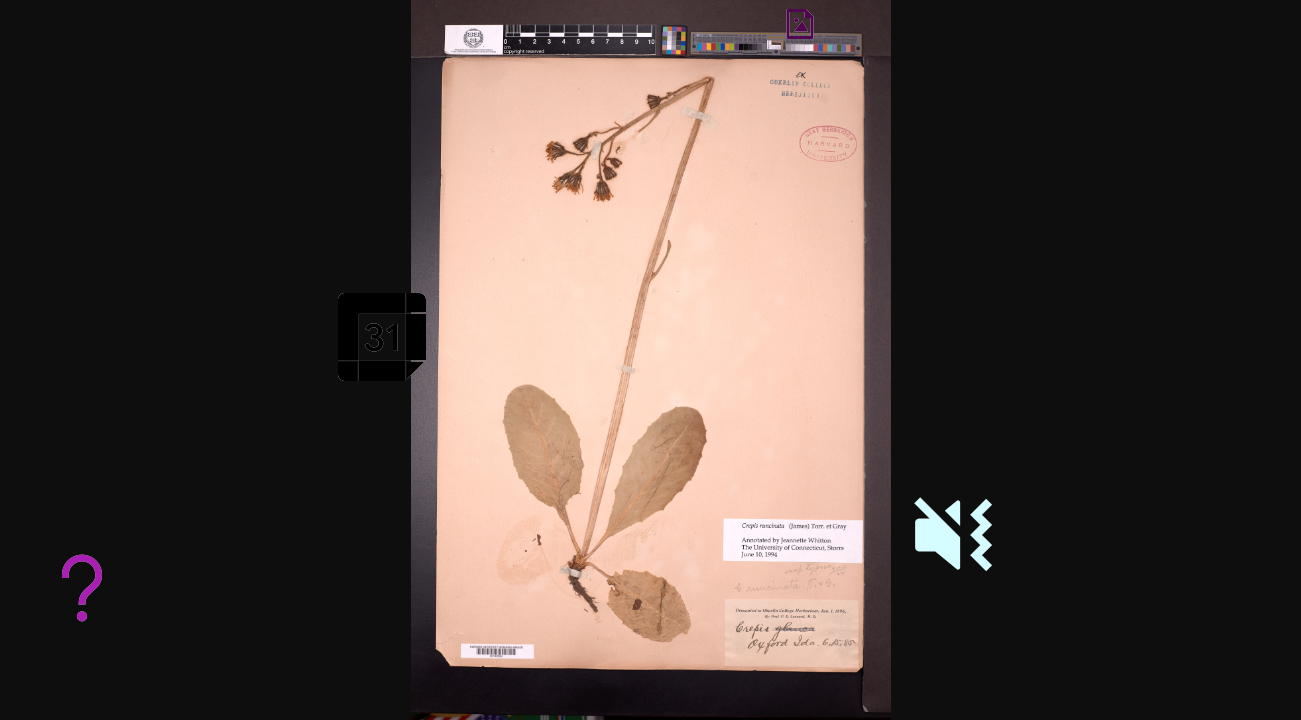  What do you see at coordinates (956, 535) in the screenshot?
I see `mute sound and enable vibrate mode` at bounding box center [956, 535].